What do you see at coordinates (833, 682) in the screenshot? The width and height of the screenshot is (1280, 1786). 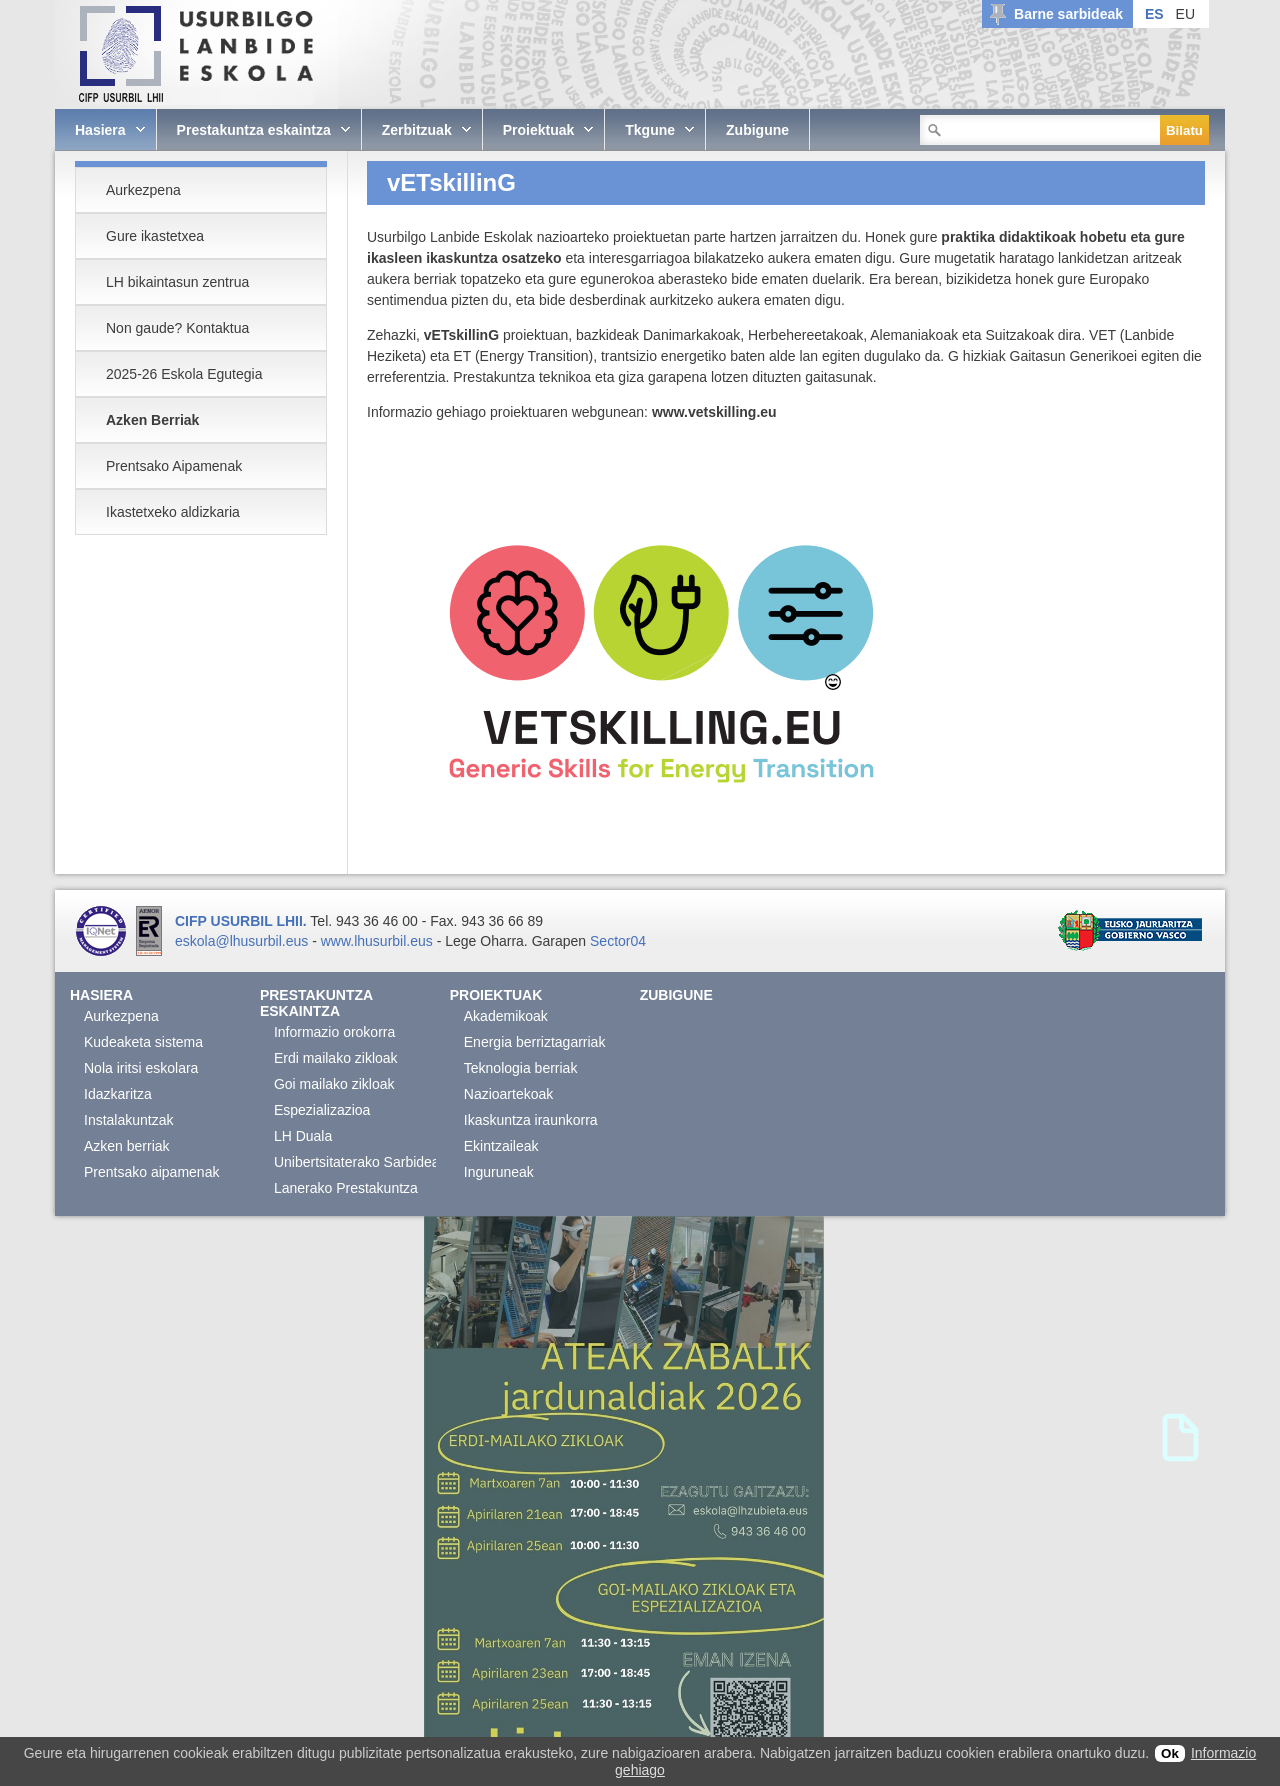 I see `react with a happy emoji` at bounding box center [833, 682].